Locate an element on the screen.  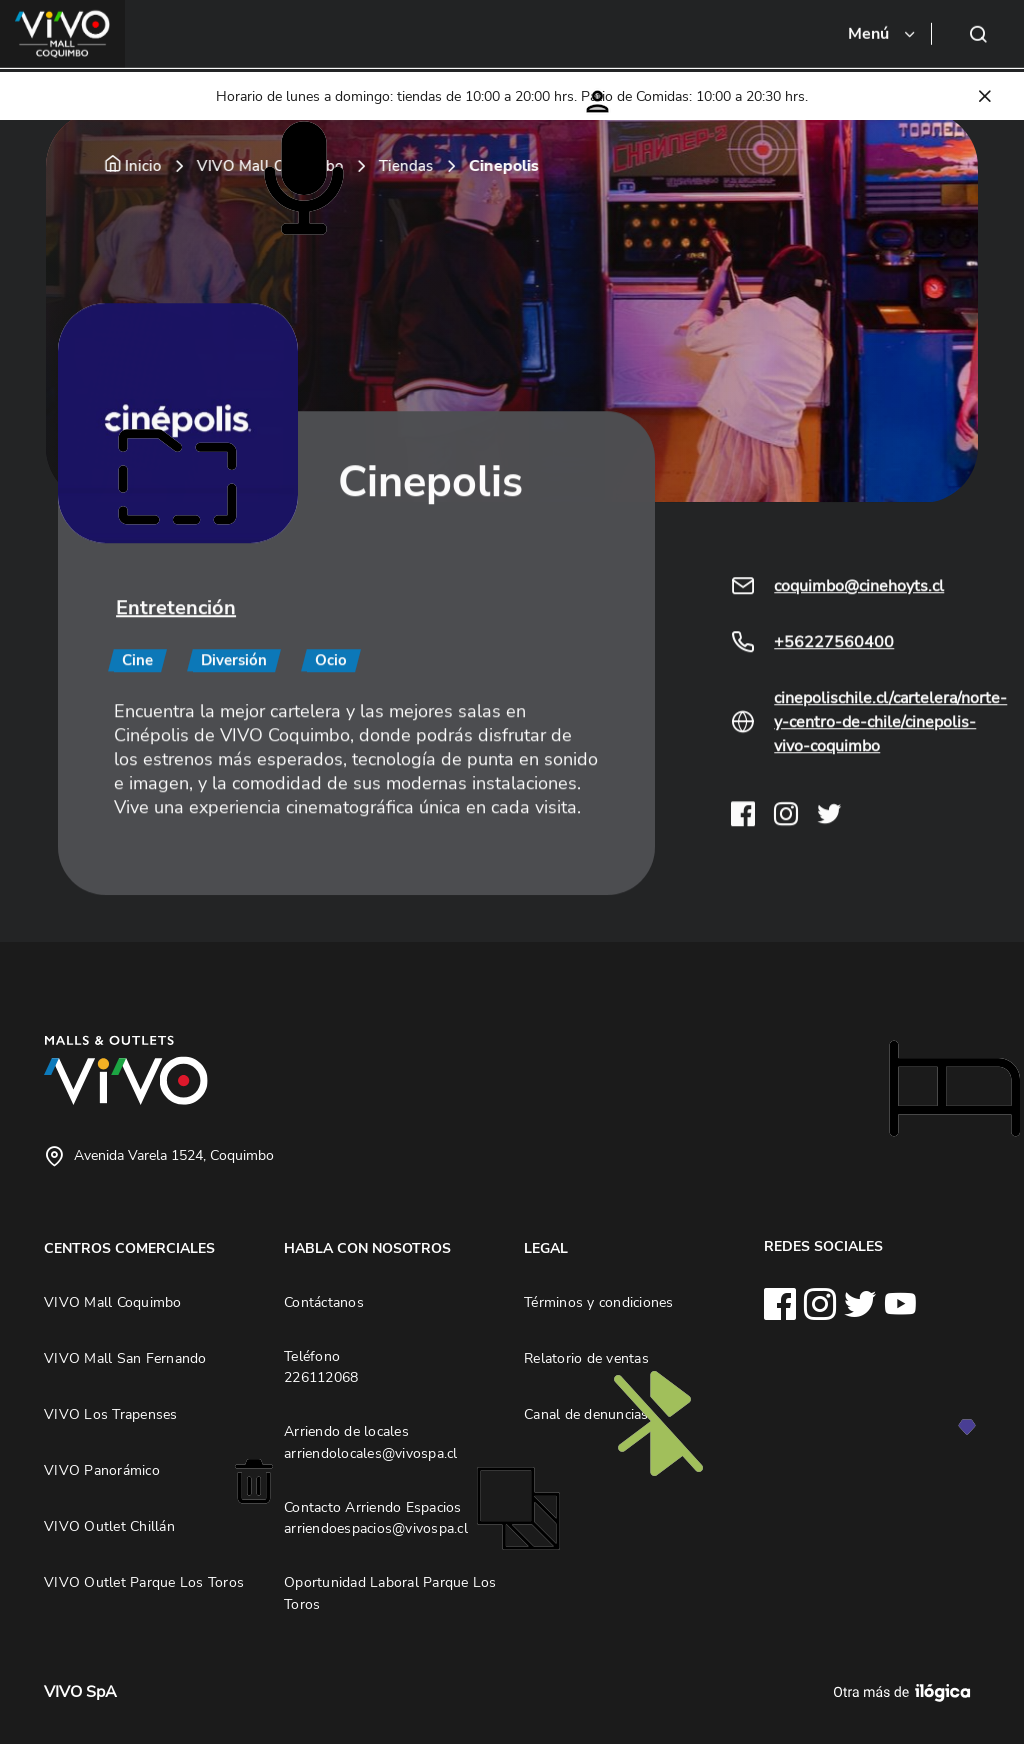
bluetooth is disabled or unavailable is located at coordinates (654, 1423).